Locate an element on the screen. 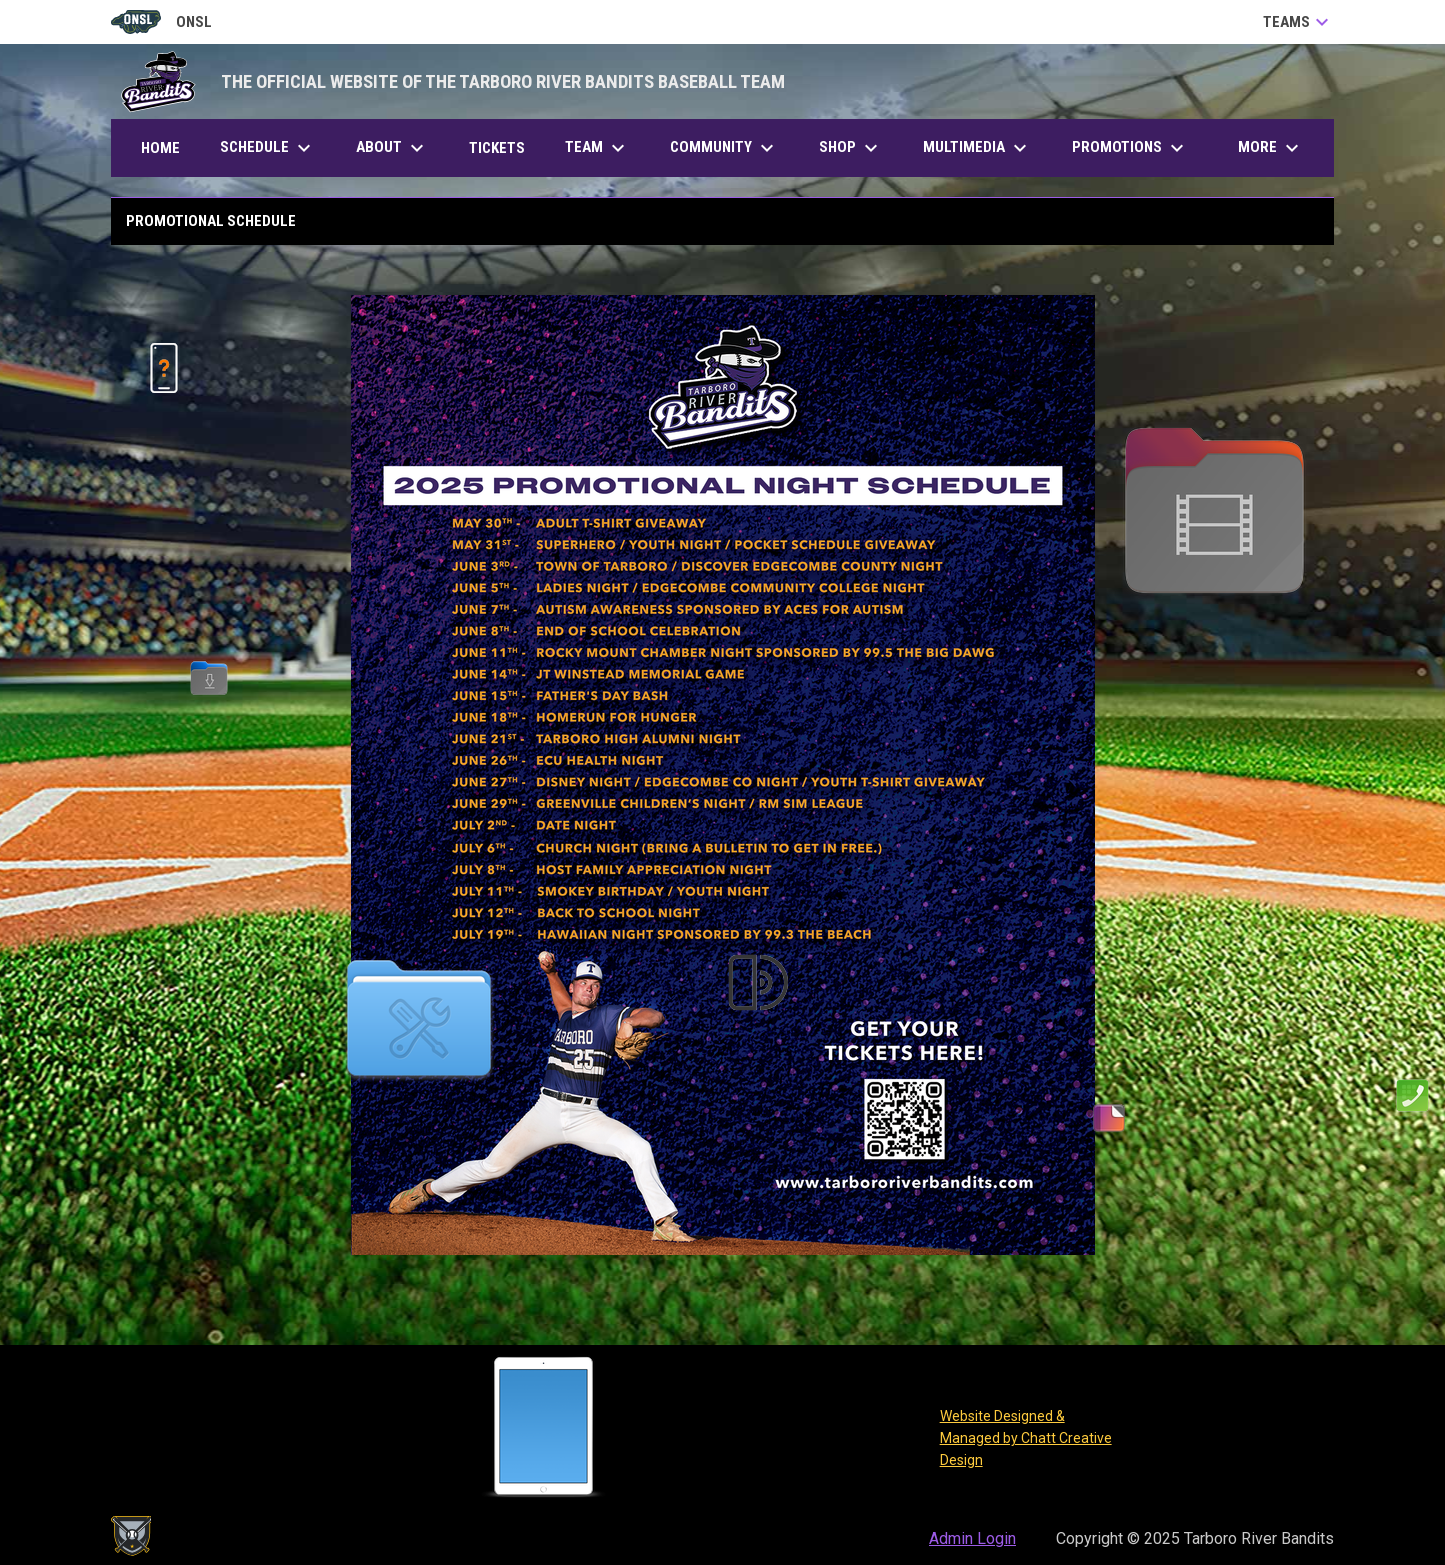 The image size is (1445, 1565). open the phone or calls app is located at coordinates (1412, 1095).